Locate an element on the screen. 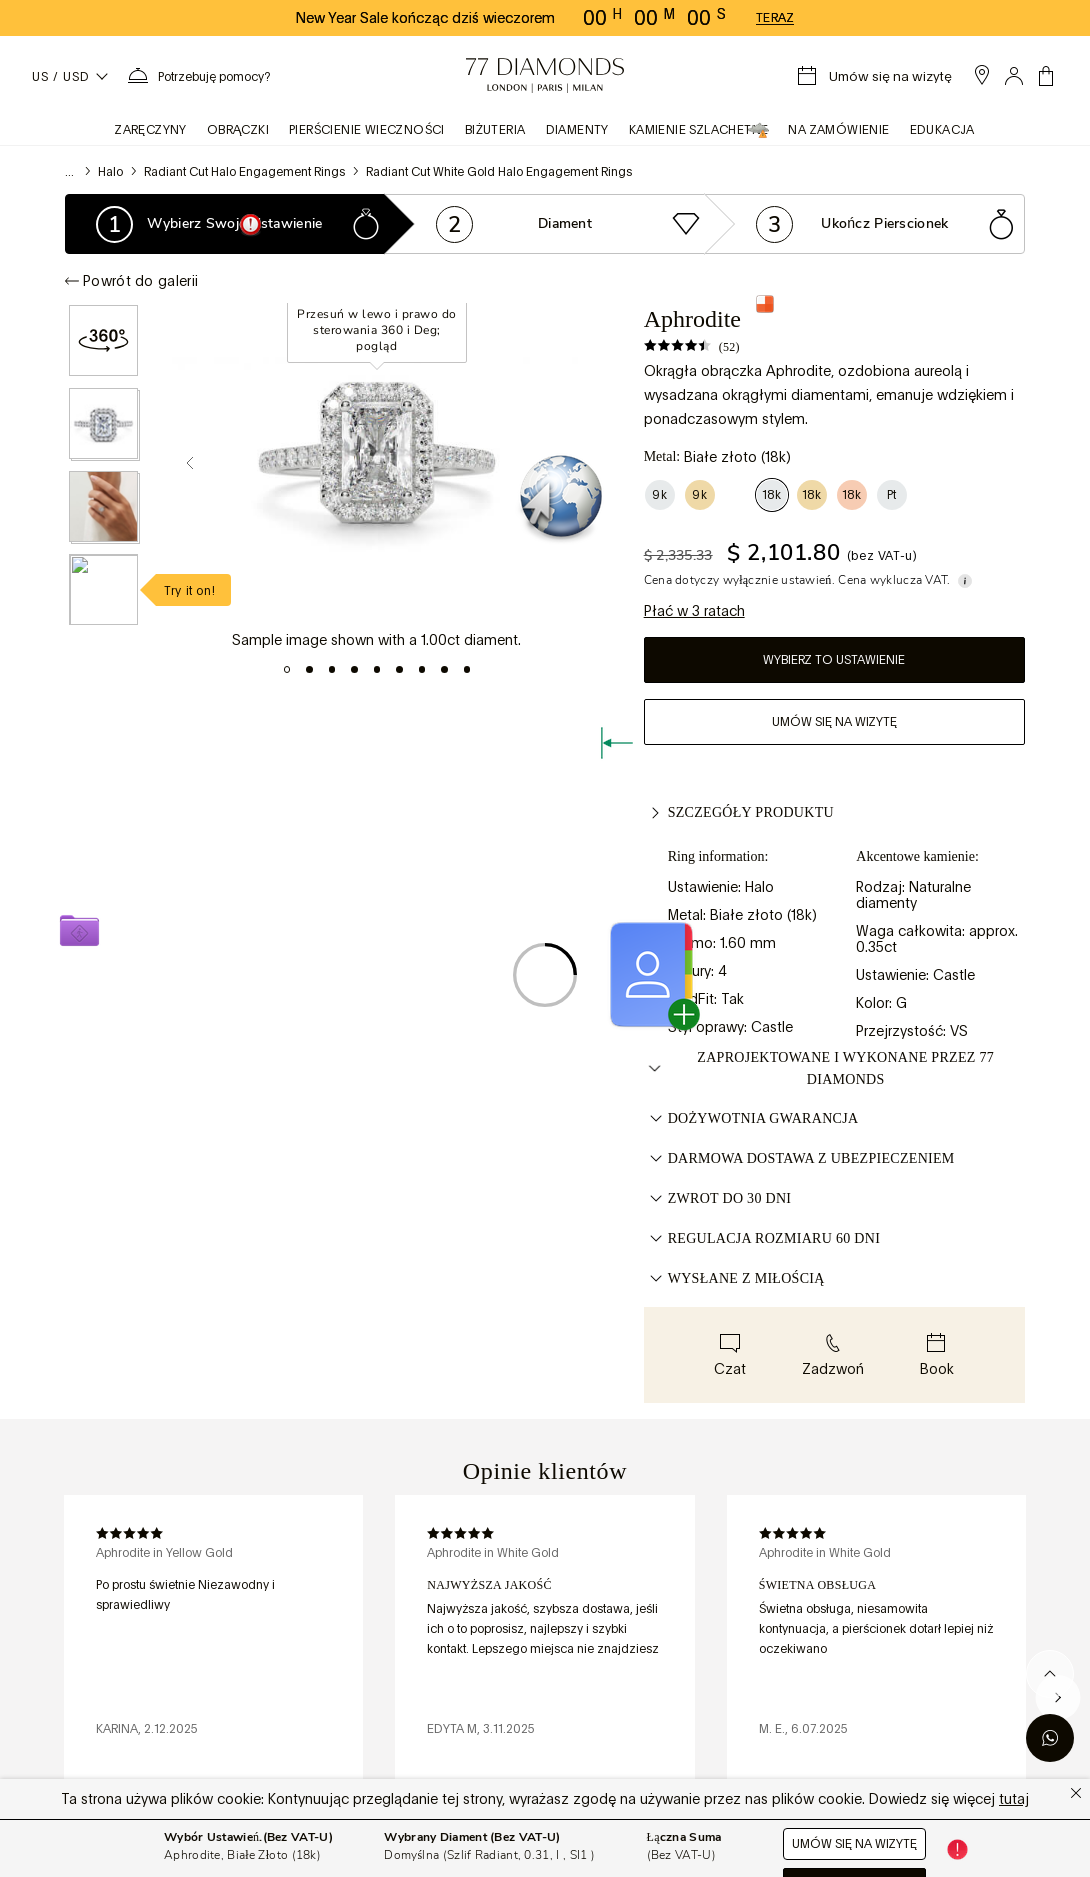 The height and width of the screenshot is (1877, 1090). access public or shared folder is located at coordinates (79, 930).